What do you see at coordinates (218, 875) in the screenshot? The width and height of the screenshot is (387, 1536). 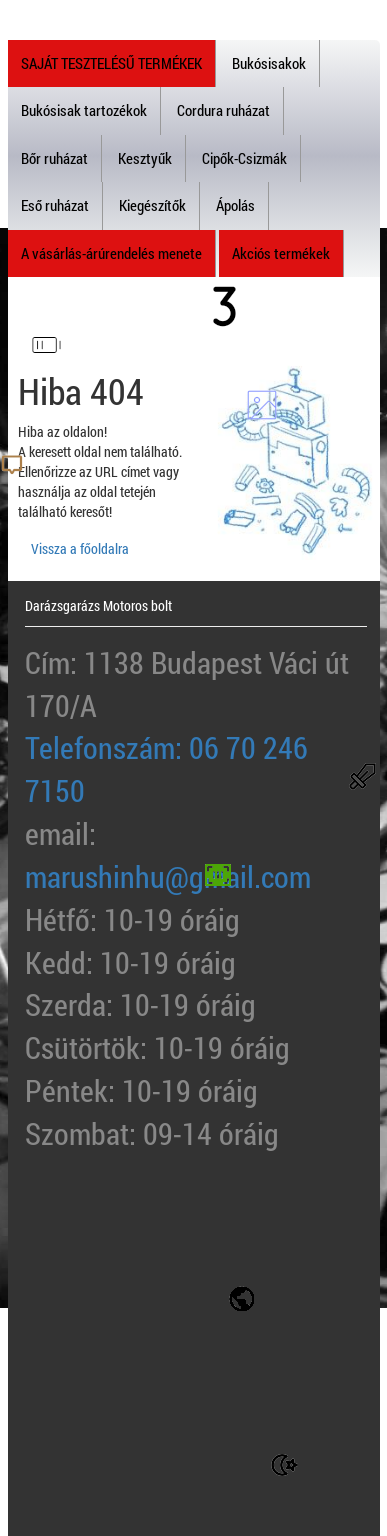 I see `scan a barcode` at bounding box center [218, 875].